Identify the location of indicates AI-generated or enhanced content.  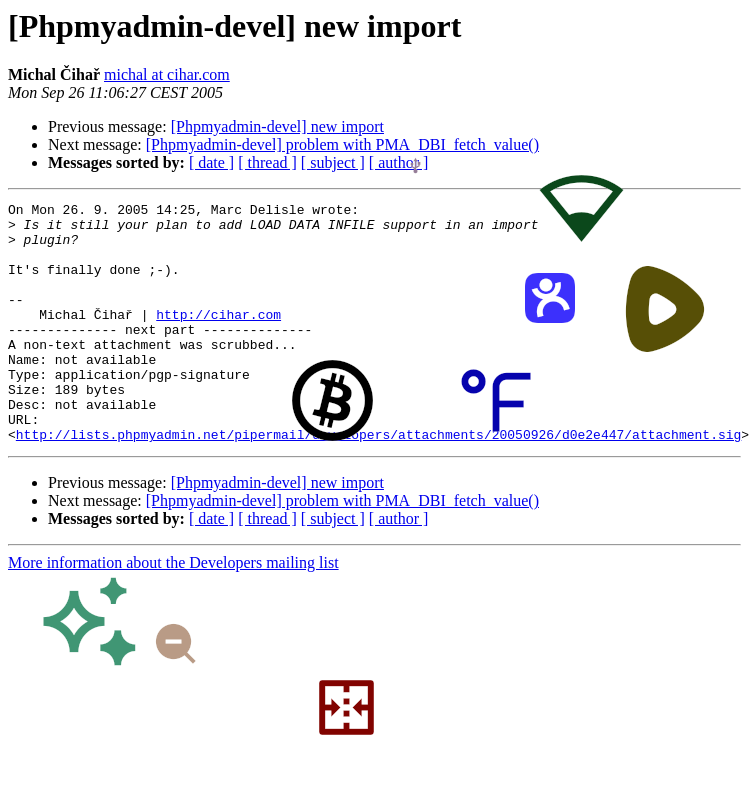
(91, 621).